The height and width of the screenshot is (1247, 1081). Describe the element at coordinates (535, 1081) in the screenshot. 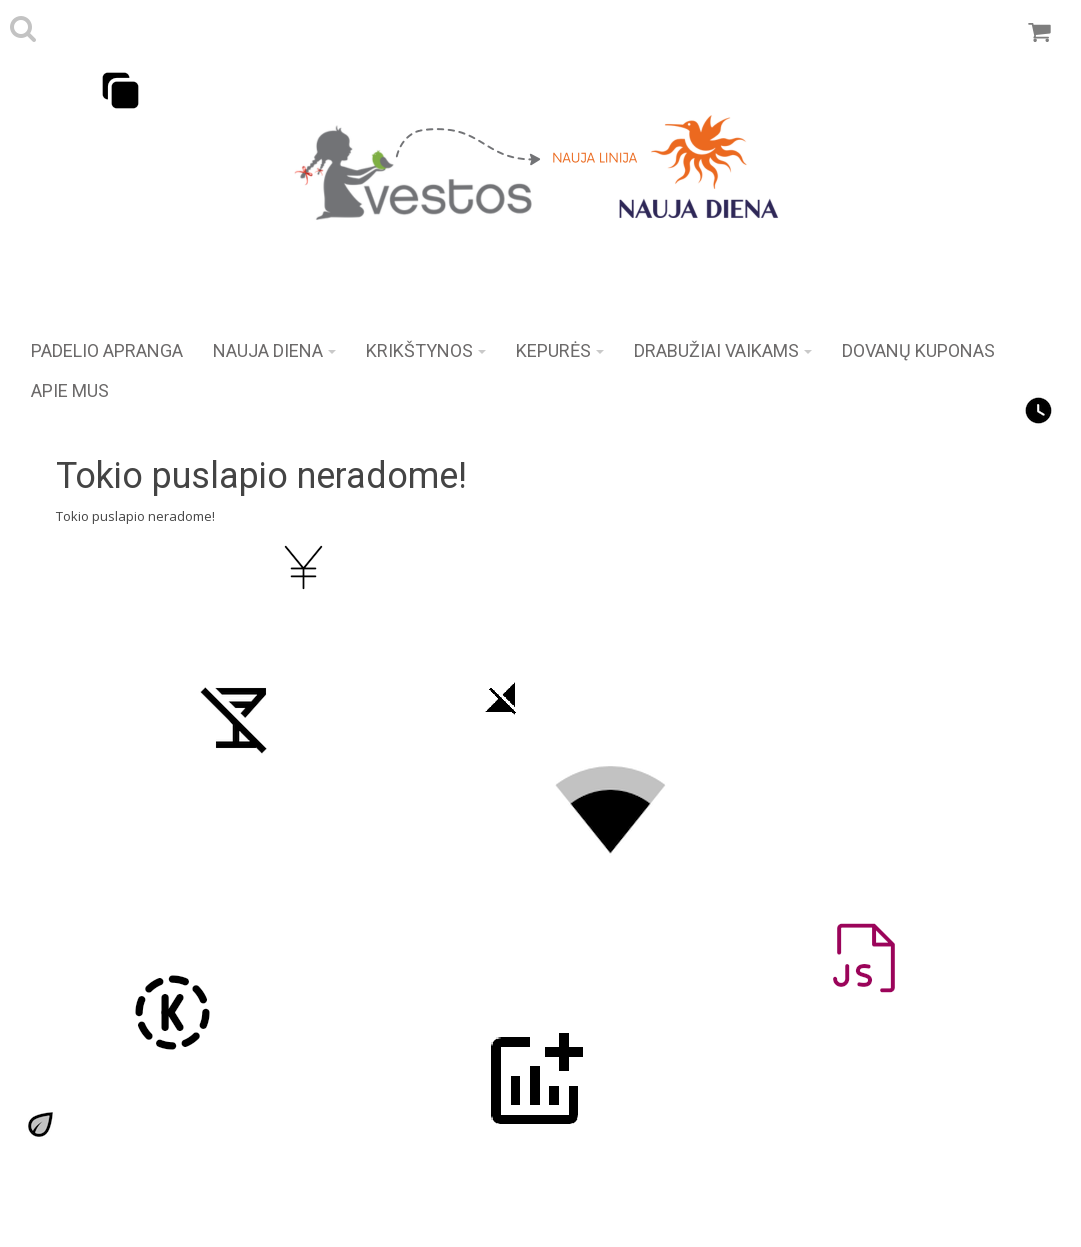

I see `add a new chart or graph` at that location.